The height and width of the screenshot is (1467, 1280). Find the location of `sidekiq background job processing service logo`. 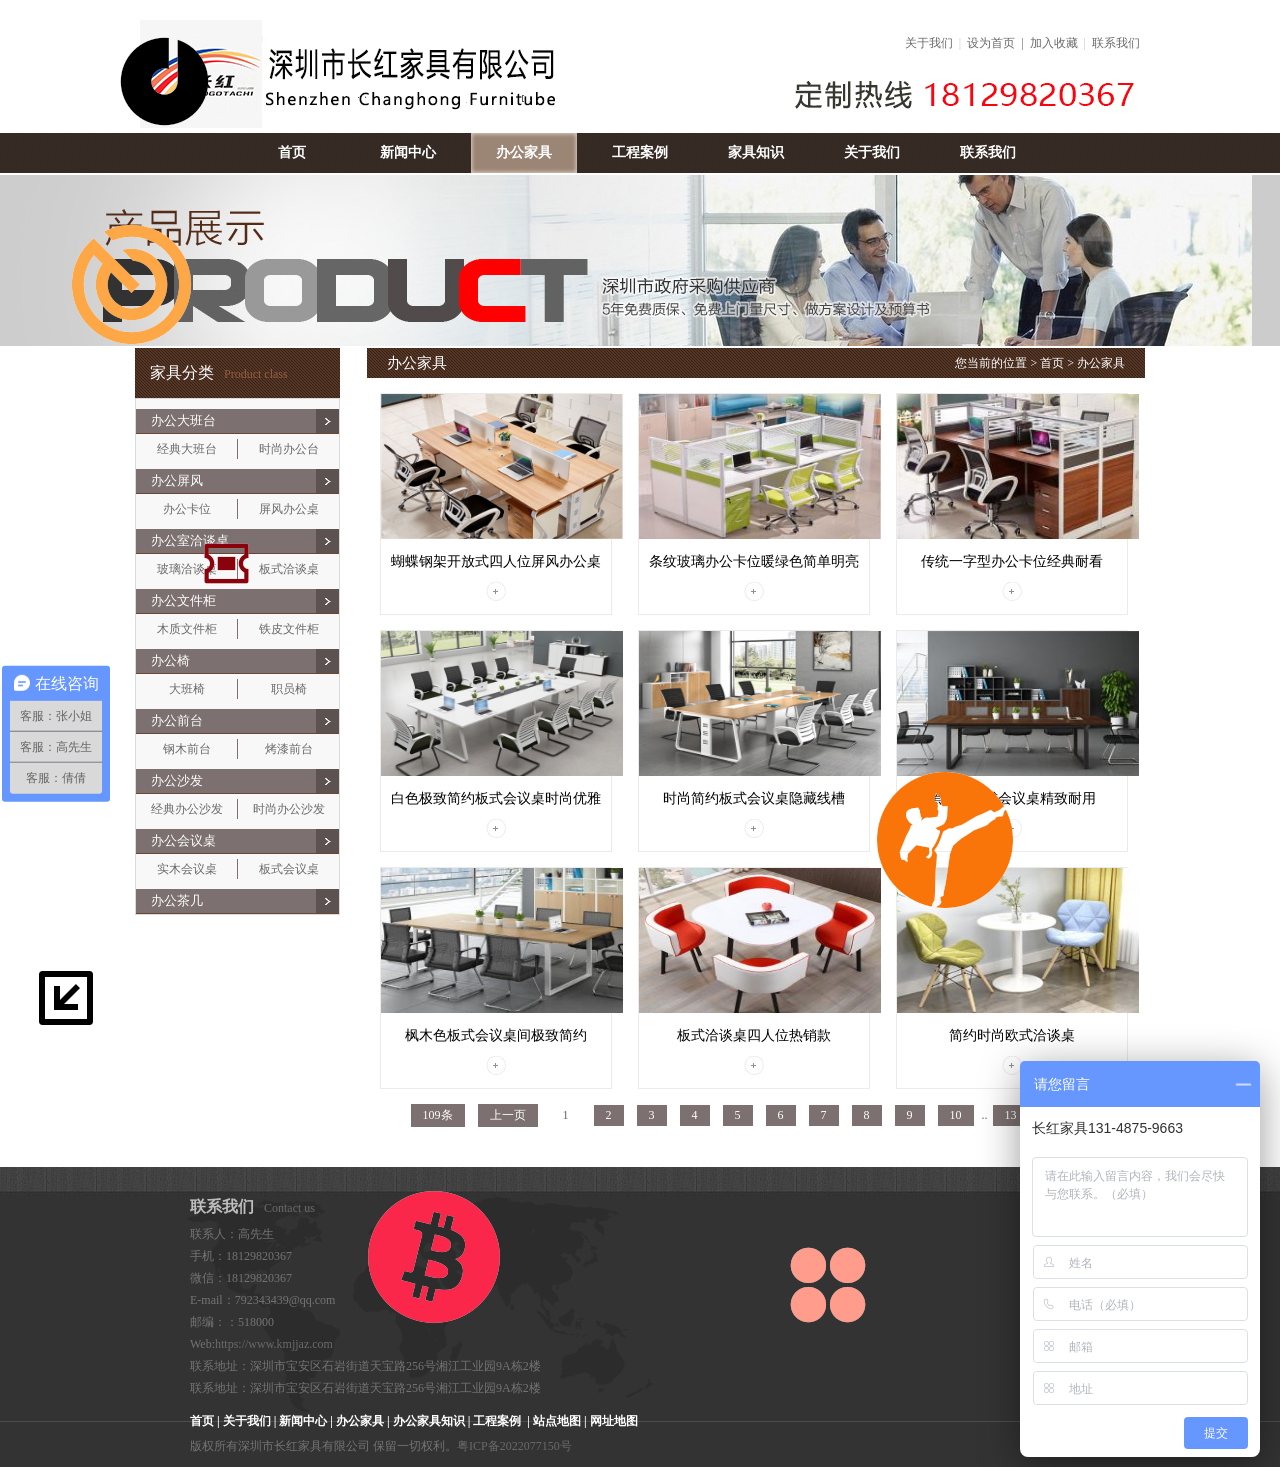

sidekiq background job processing service logo is located at coordinates (945, 840).